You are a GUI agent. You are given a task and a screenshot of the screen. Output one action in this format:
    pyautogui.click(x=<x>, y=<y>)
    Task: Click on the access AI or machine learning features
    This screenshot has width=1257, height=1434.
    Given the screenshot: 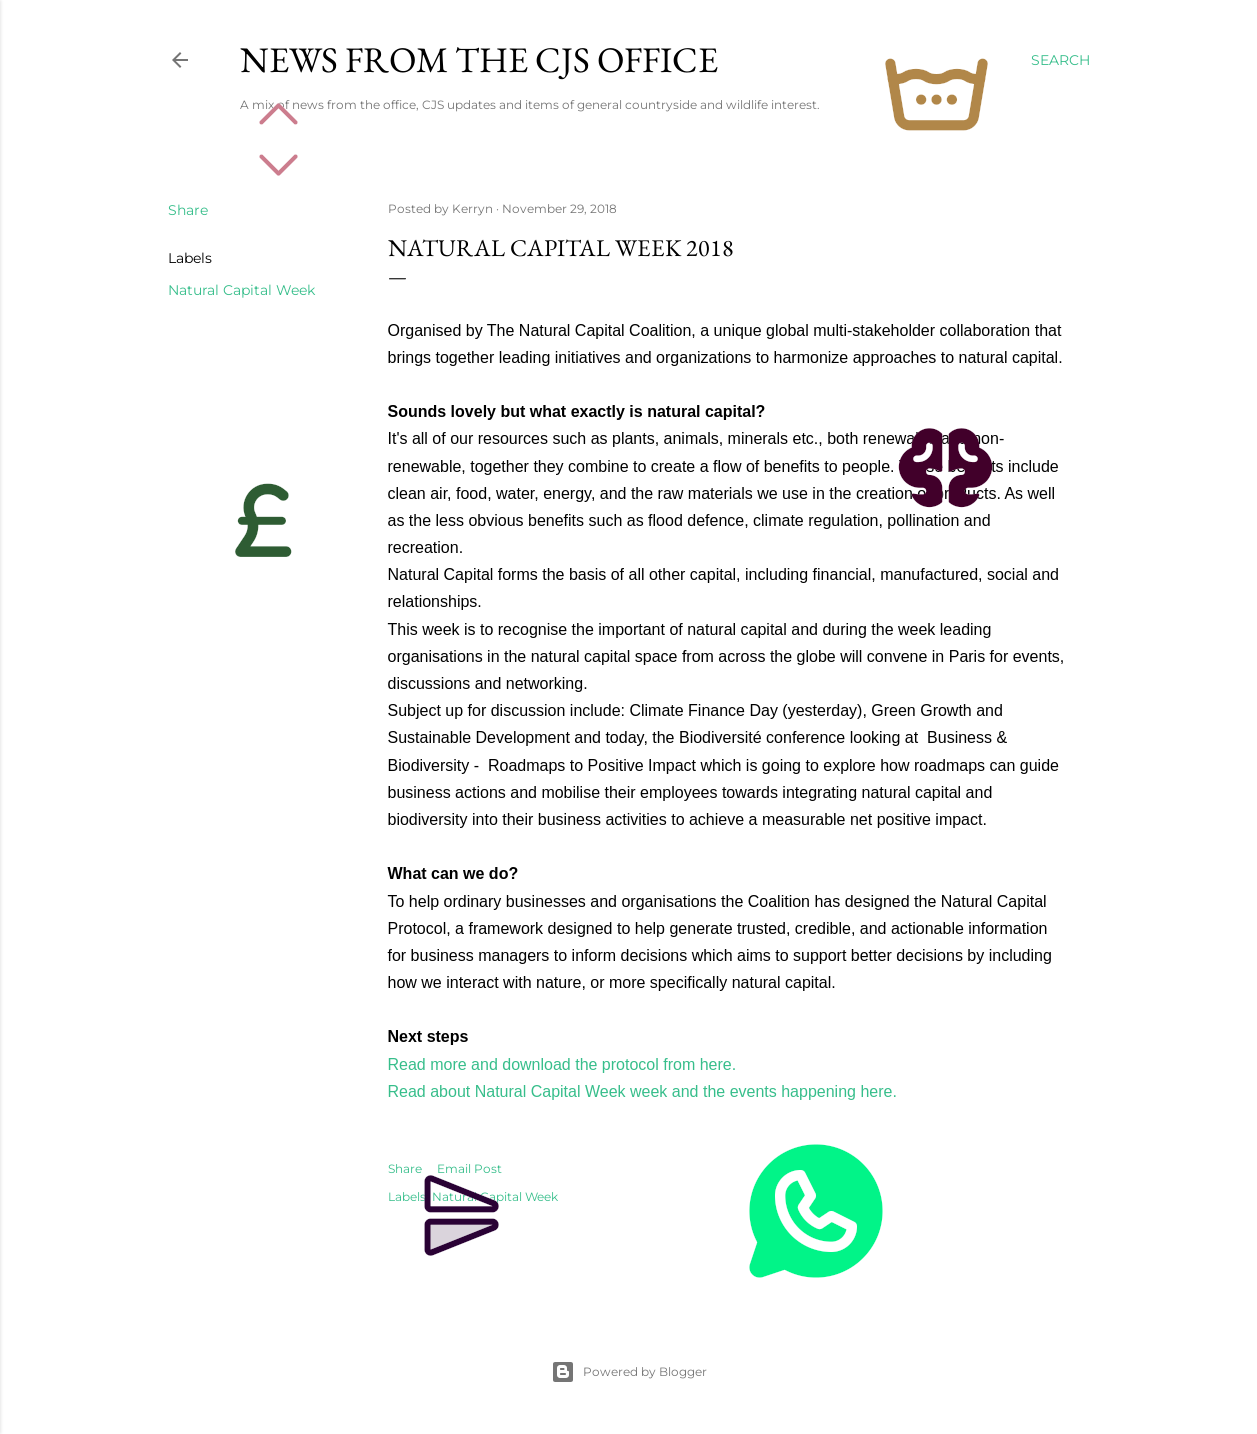 What is the action you would take?
    pyautogui.click(x=945, y=468)
    